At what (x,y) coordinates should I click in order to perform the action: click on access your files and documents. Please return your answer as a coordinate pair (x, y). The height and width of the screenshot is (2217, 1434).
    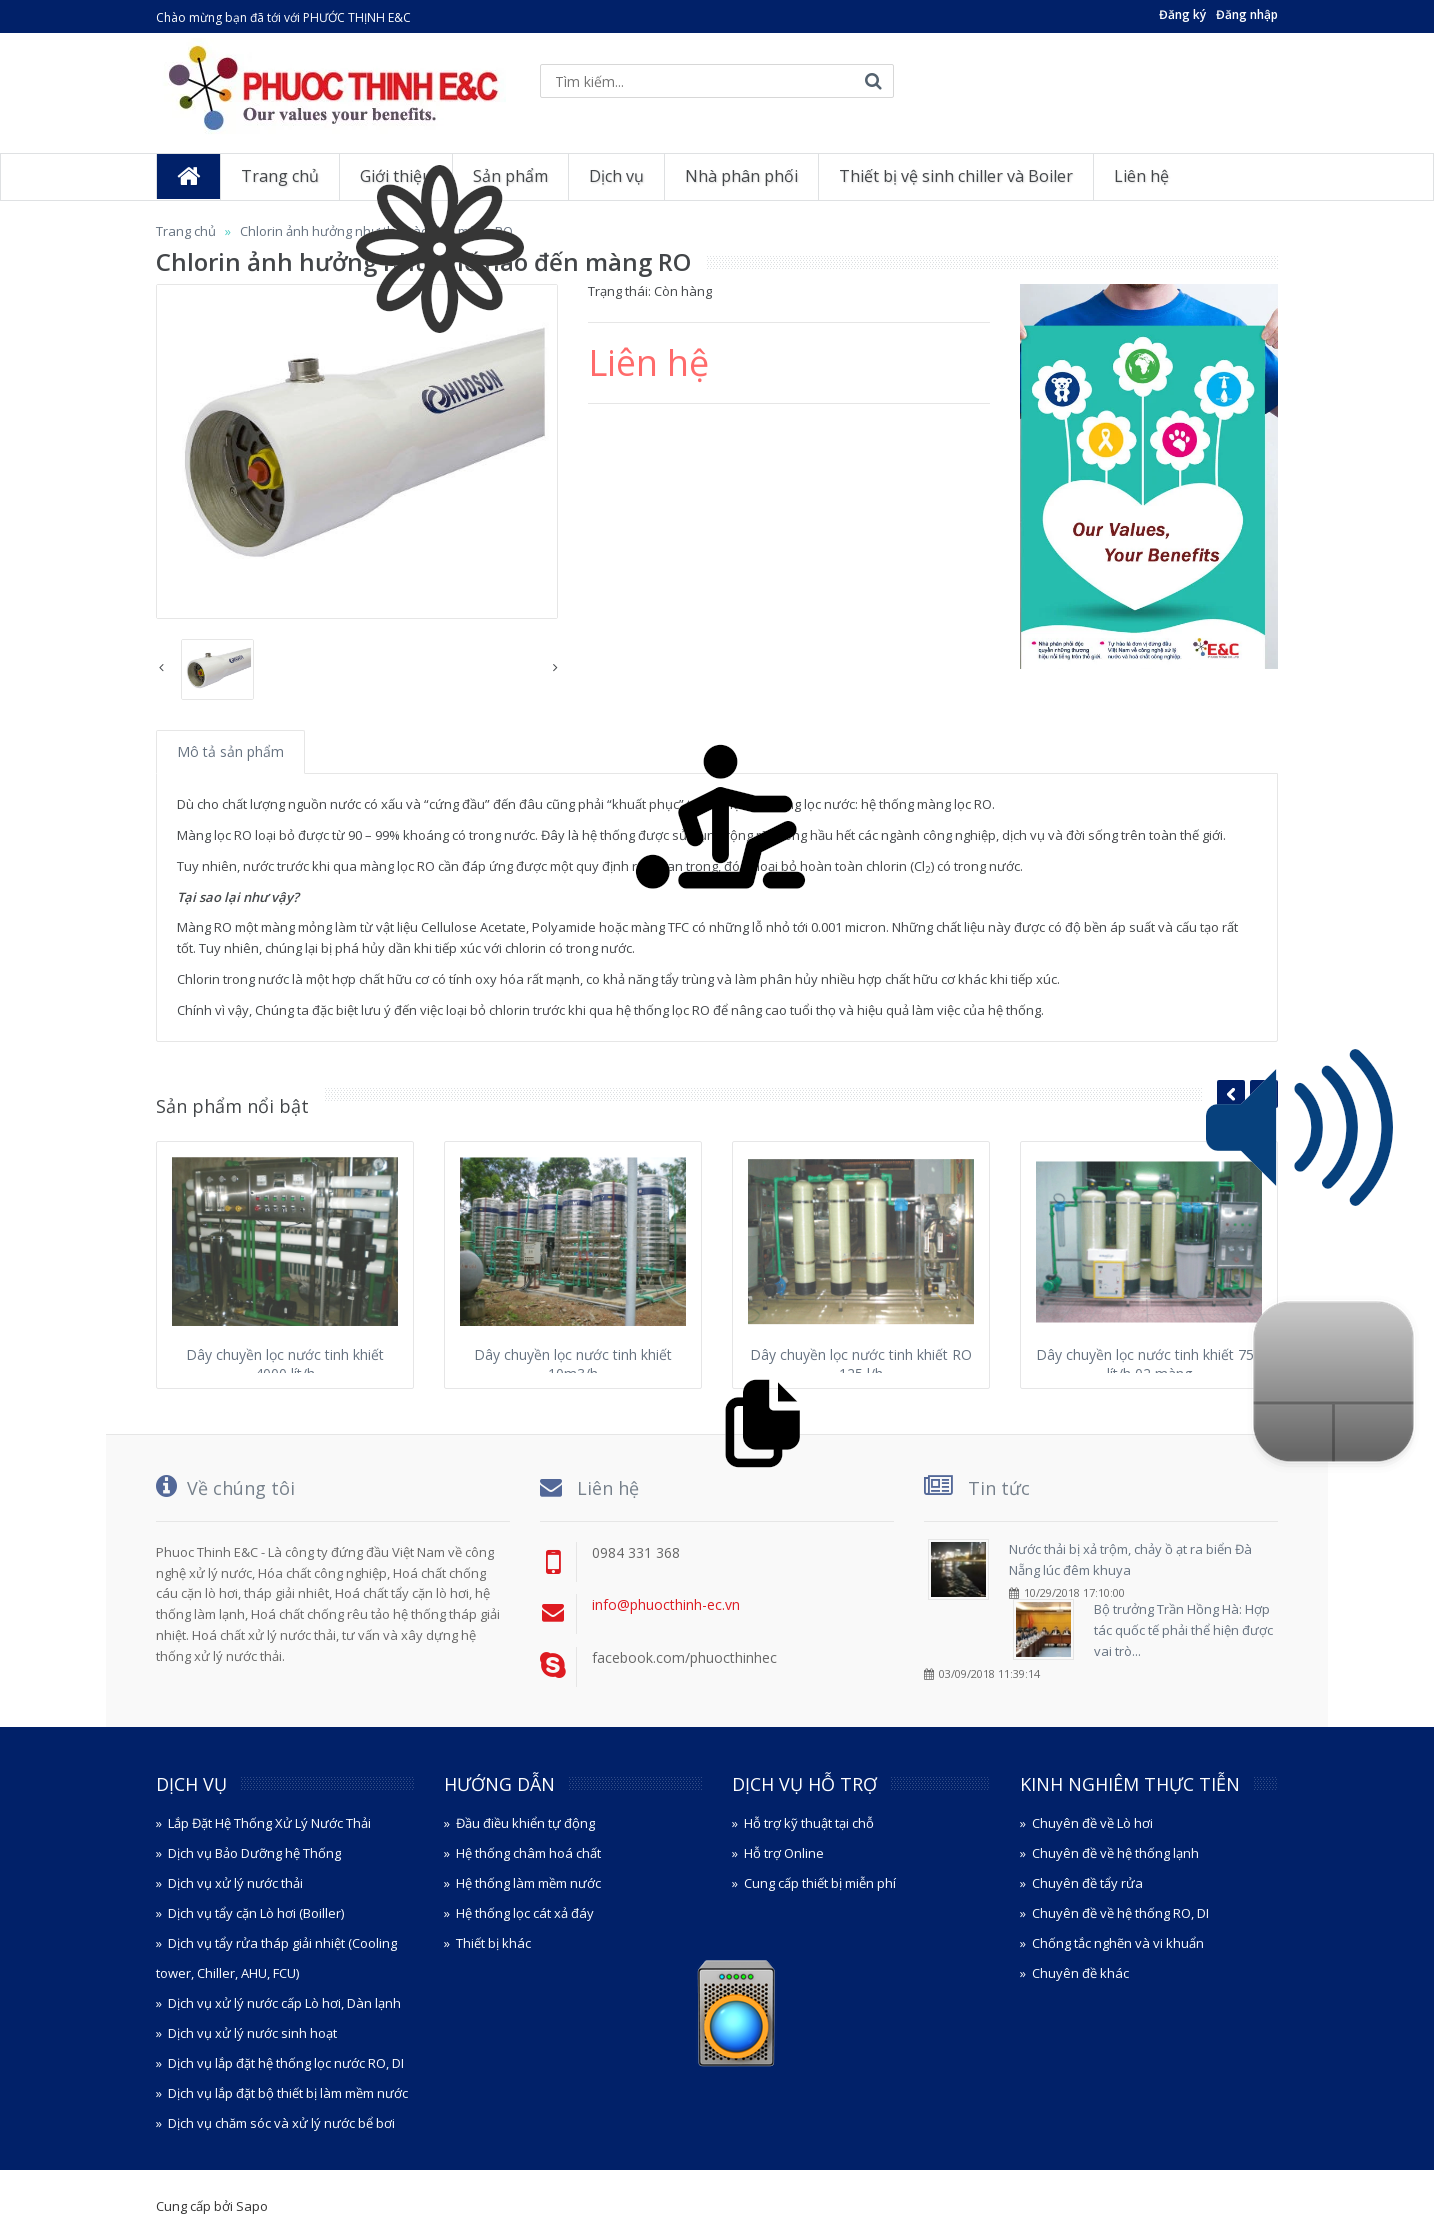
    Looking at the image, I should click on (760, 1423).